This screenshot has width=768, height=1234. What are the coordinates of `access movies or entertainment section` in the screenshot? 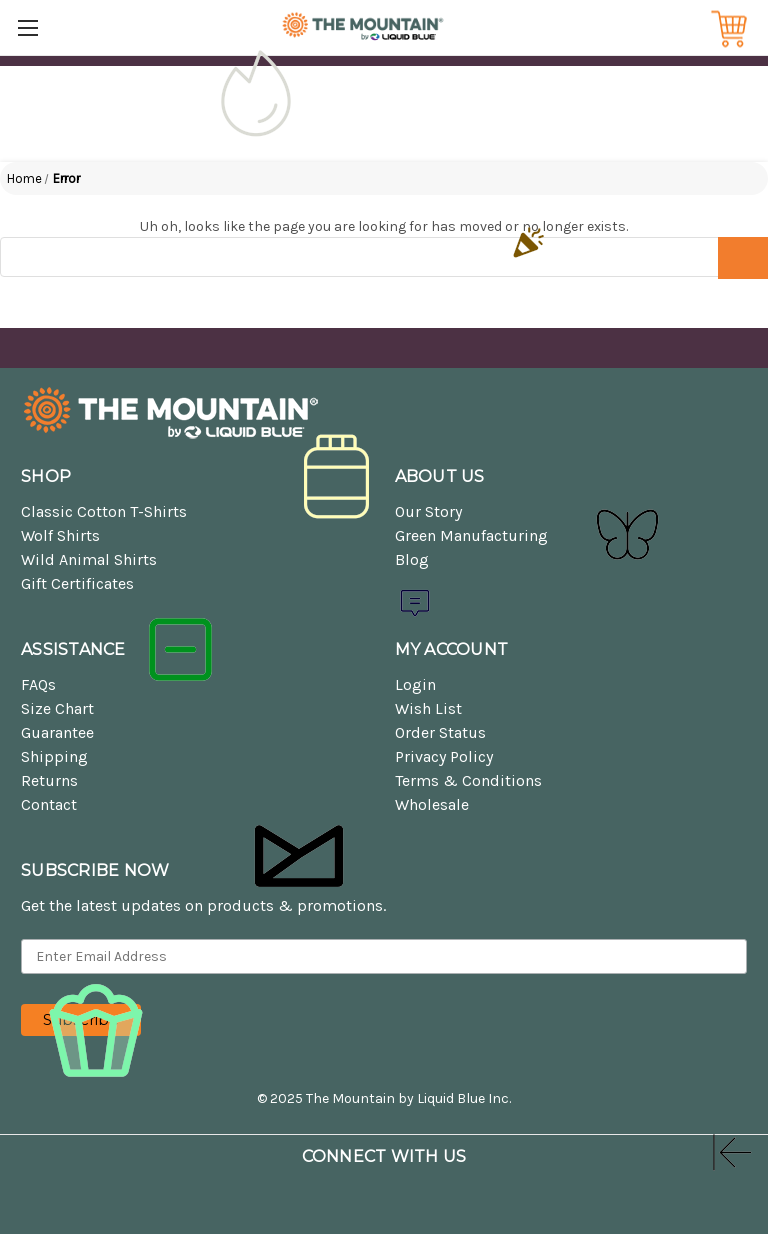 It's located at (96, 1034).